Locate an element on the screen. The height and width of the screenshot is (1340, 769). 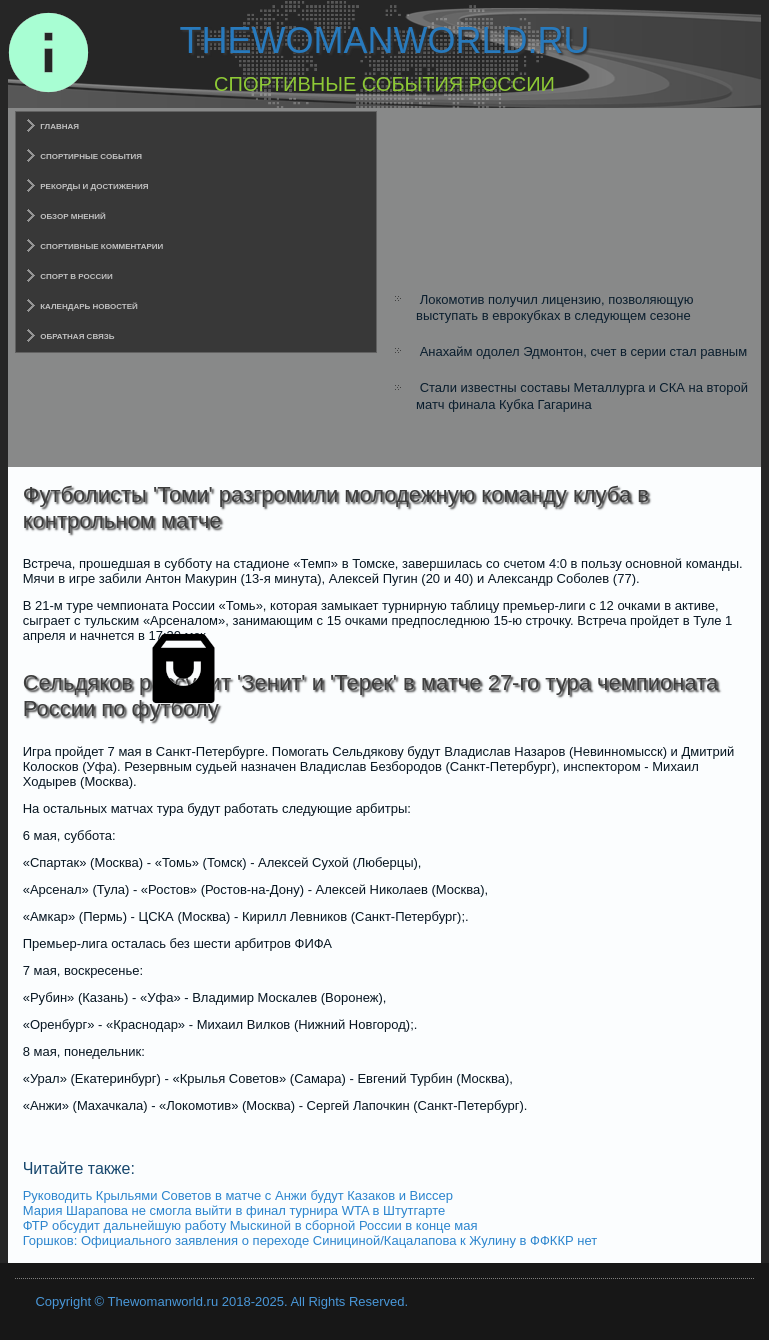
view more information or details is located at coordinates (48, 52).